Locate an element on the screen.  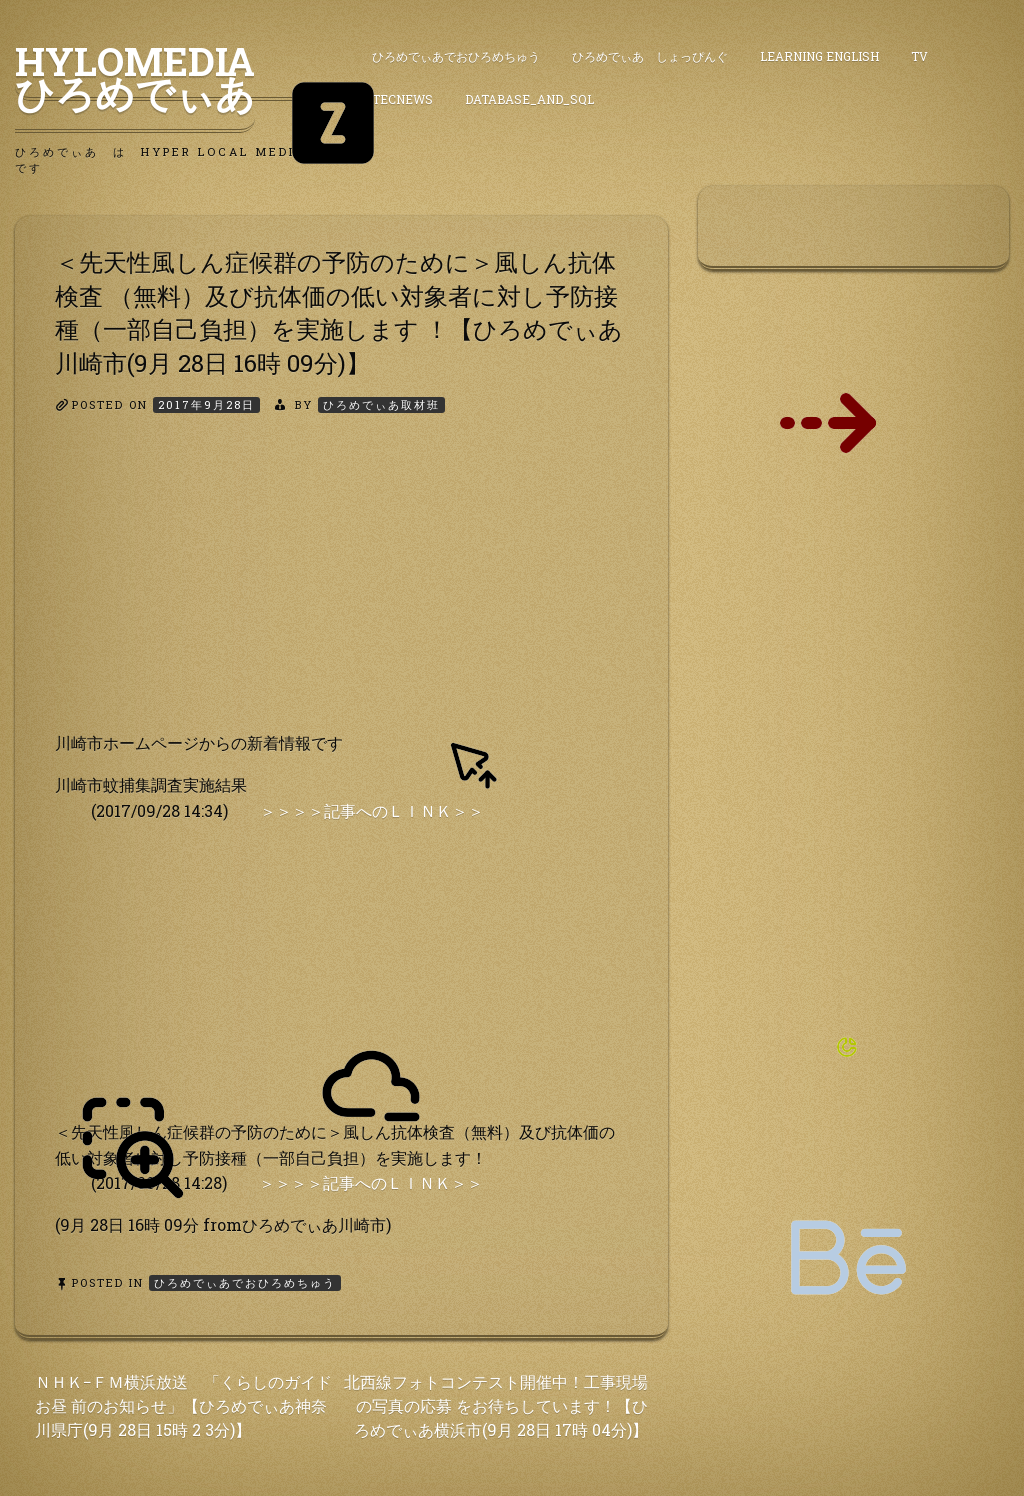
continue to next step is located at coordinates (828, 423).